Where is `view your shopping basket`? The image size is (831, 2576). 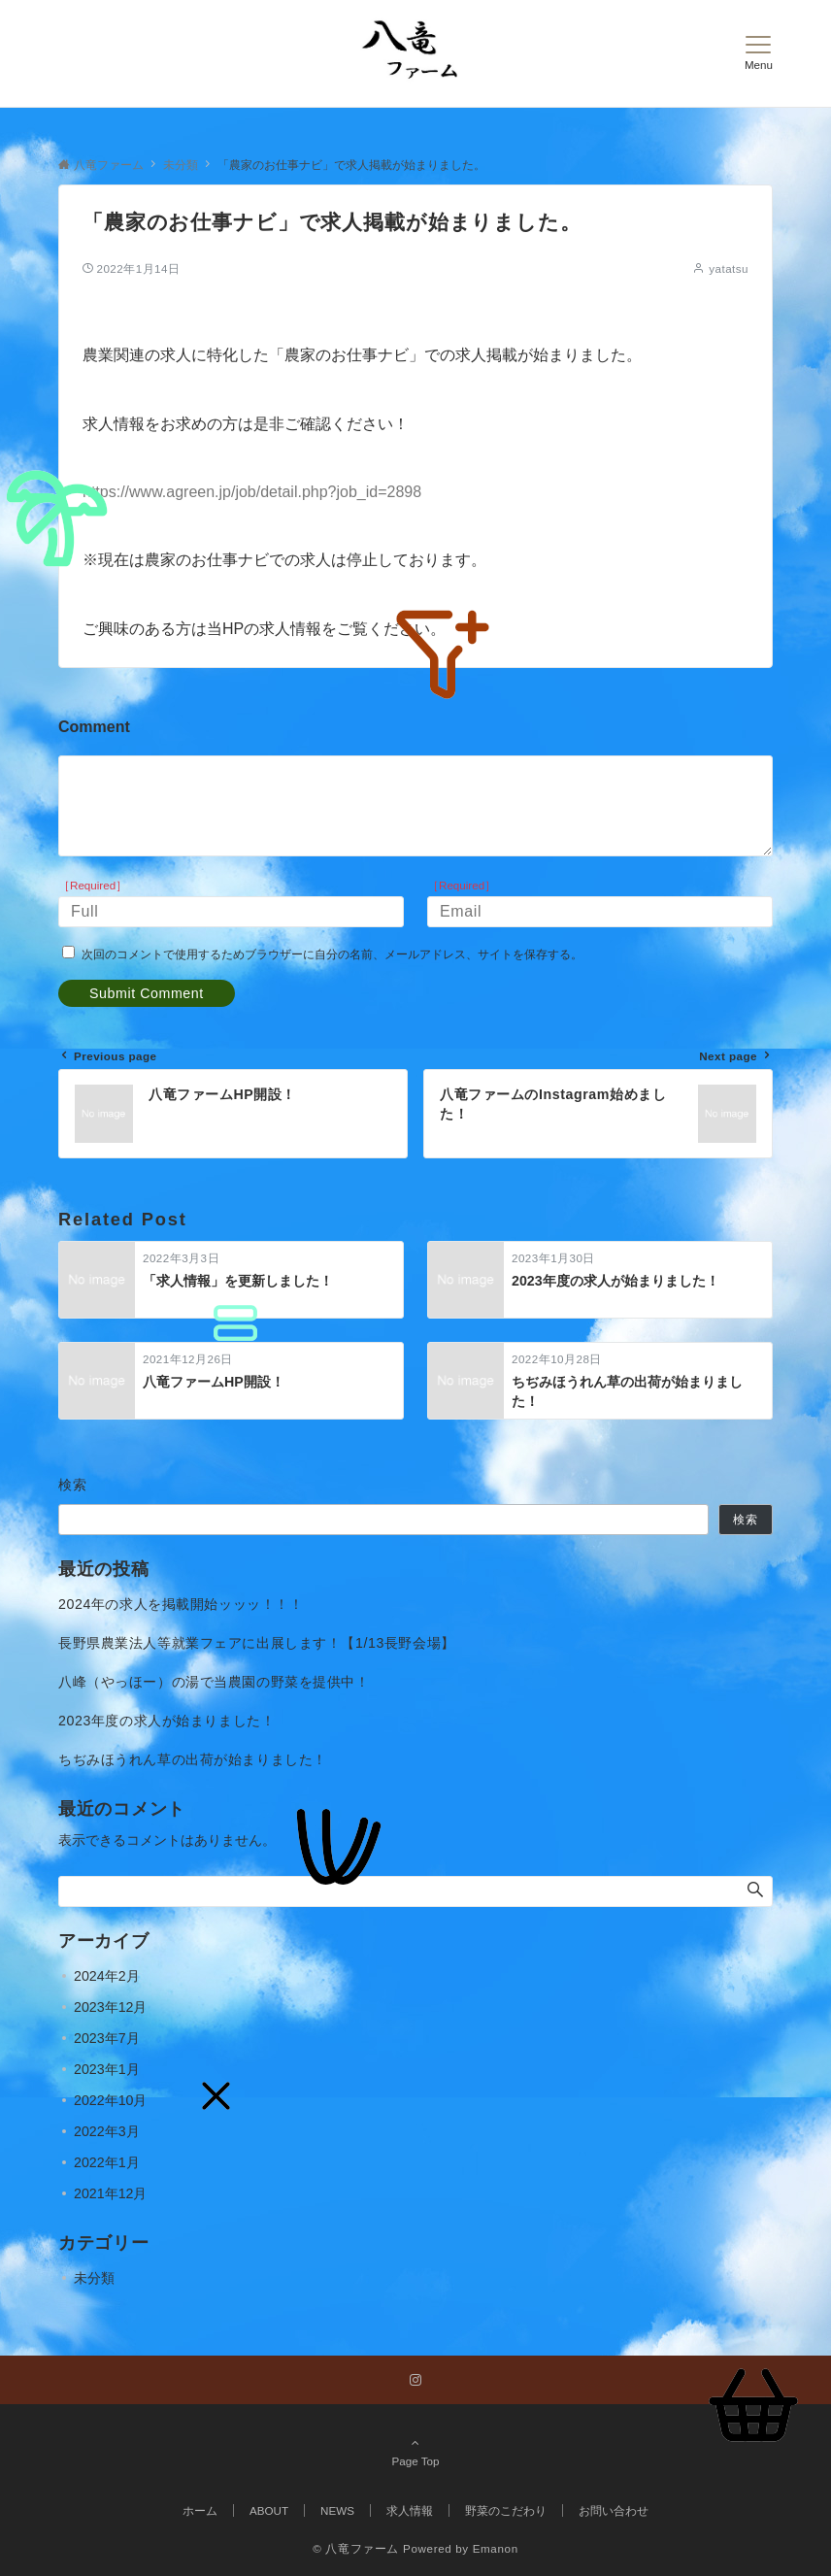
view your shopping basket is located at coordinates (753, 2405).